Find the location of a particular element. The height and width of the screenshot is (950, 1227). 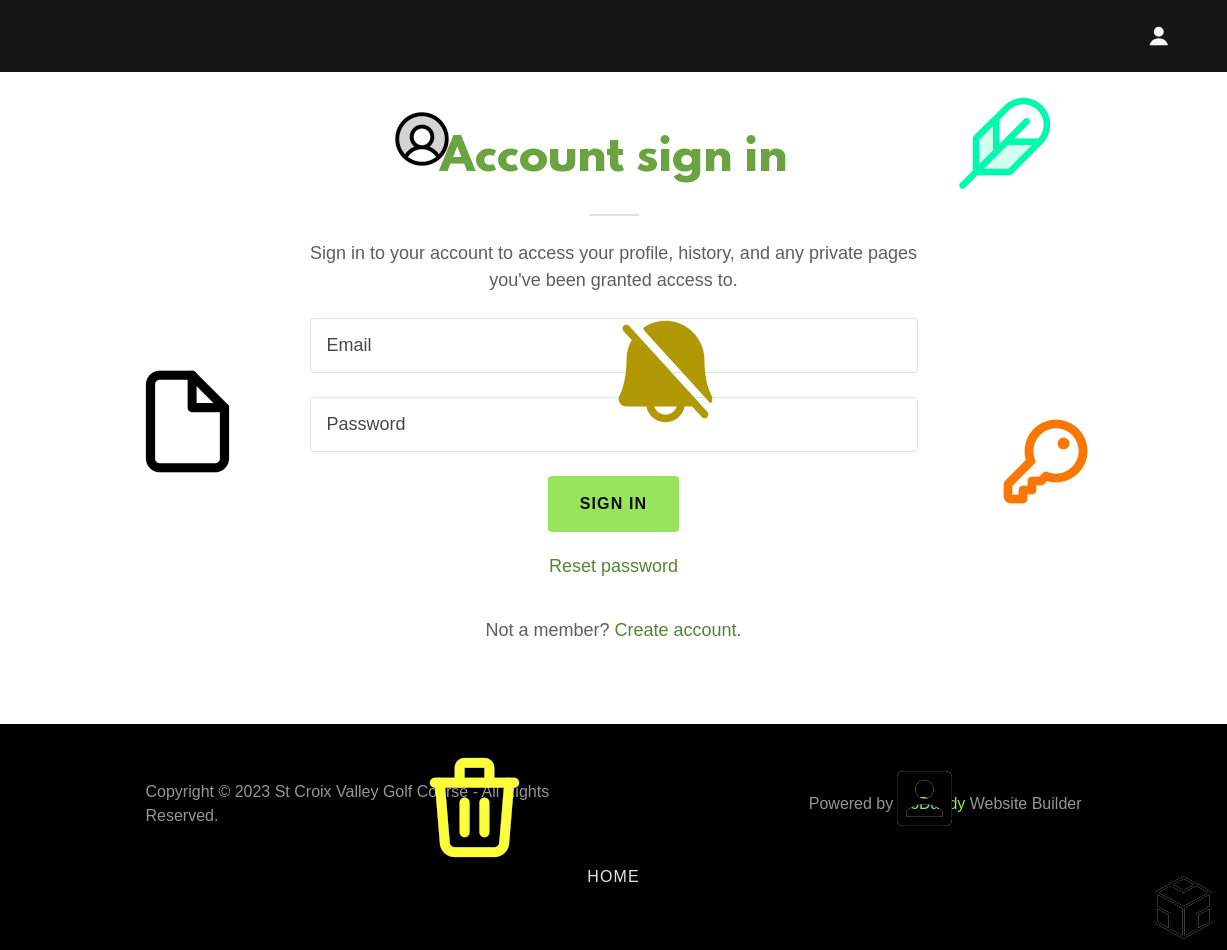

open CodeSandbox development environment is located at coordinates (1183, 907).